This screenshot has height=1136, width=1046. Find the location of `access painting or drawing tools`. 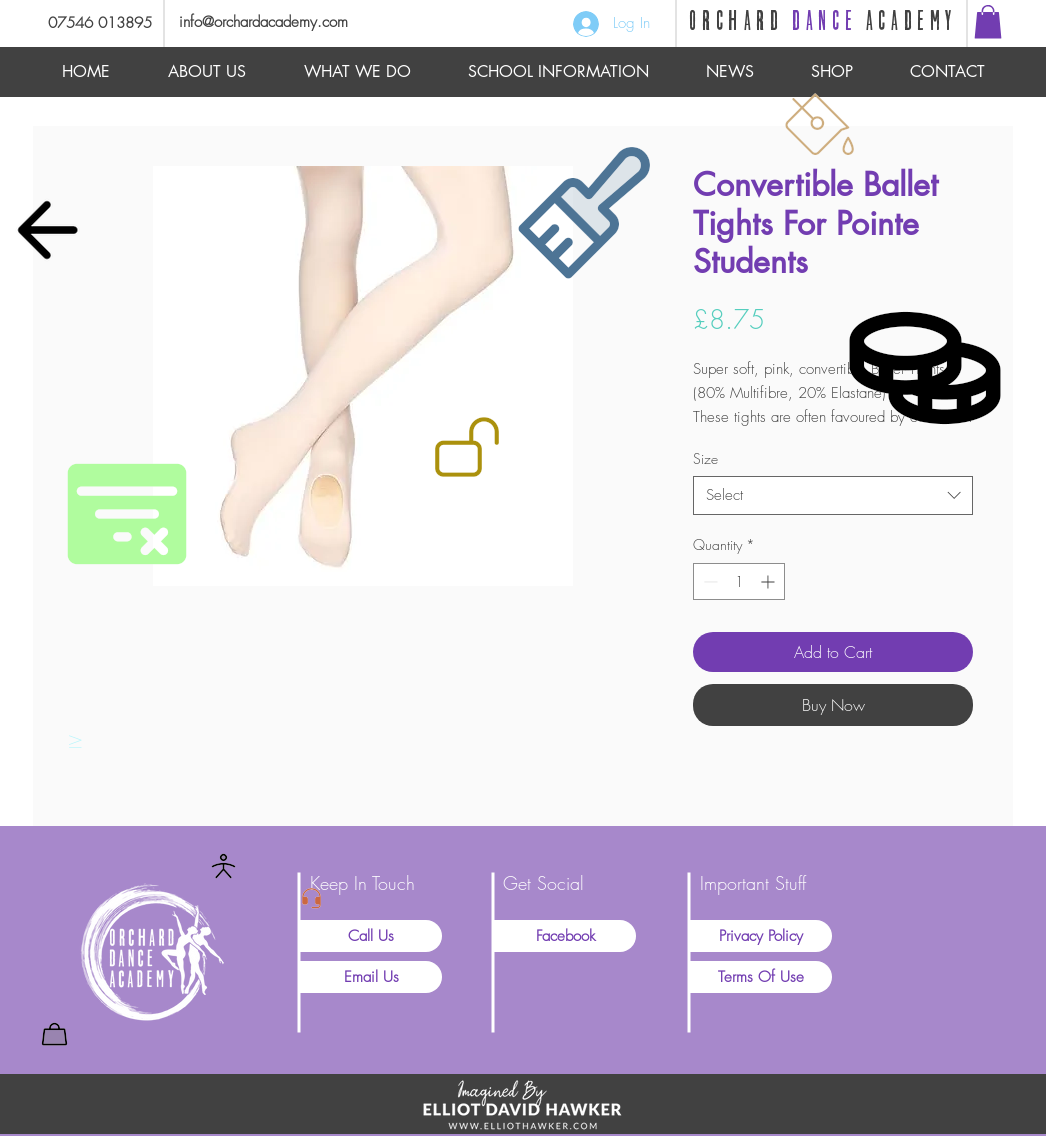

access painting or drawing tools is located at coordinates (586, 210).